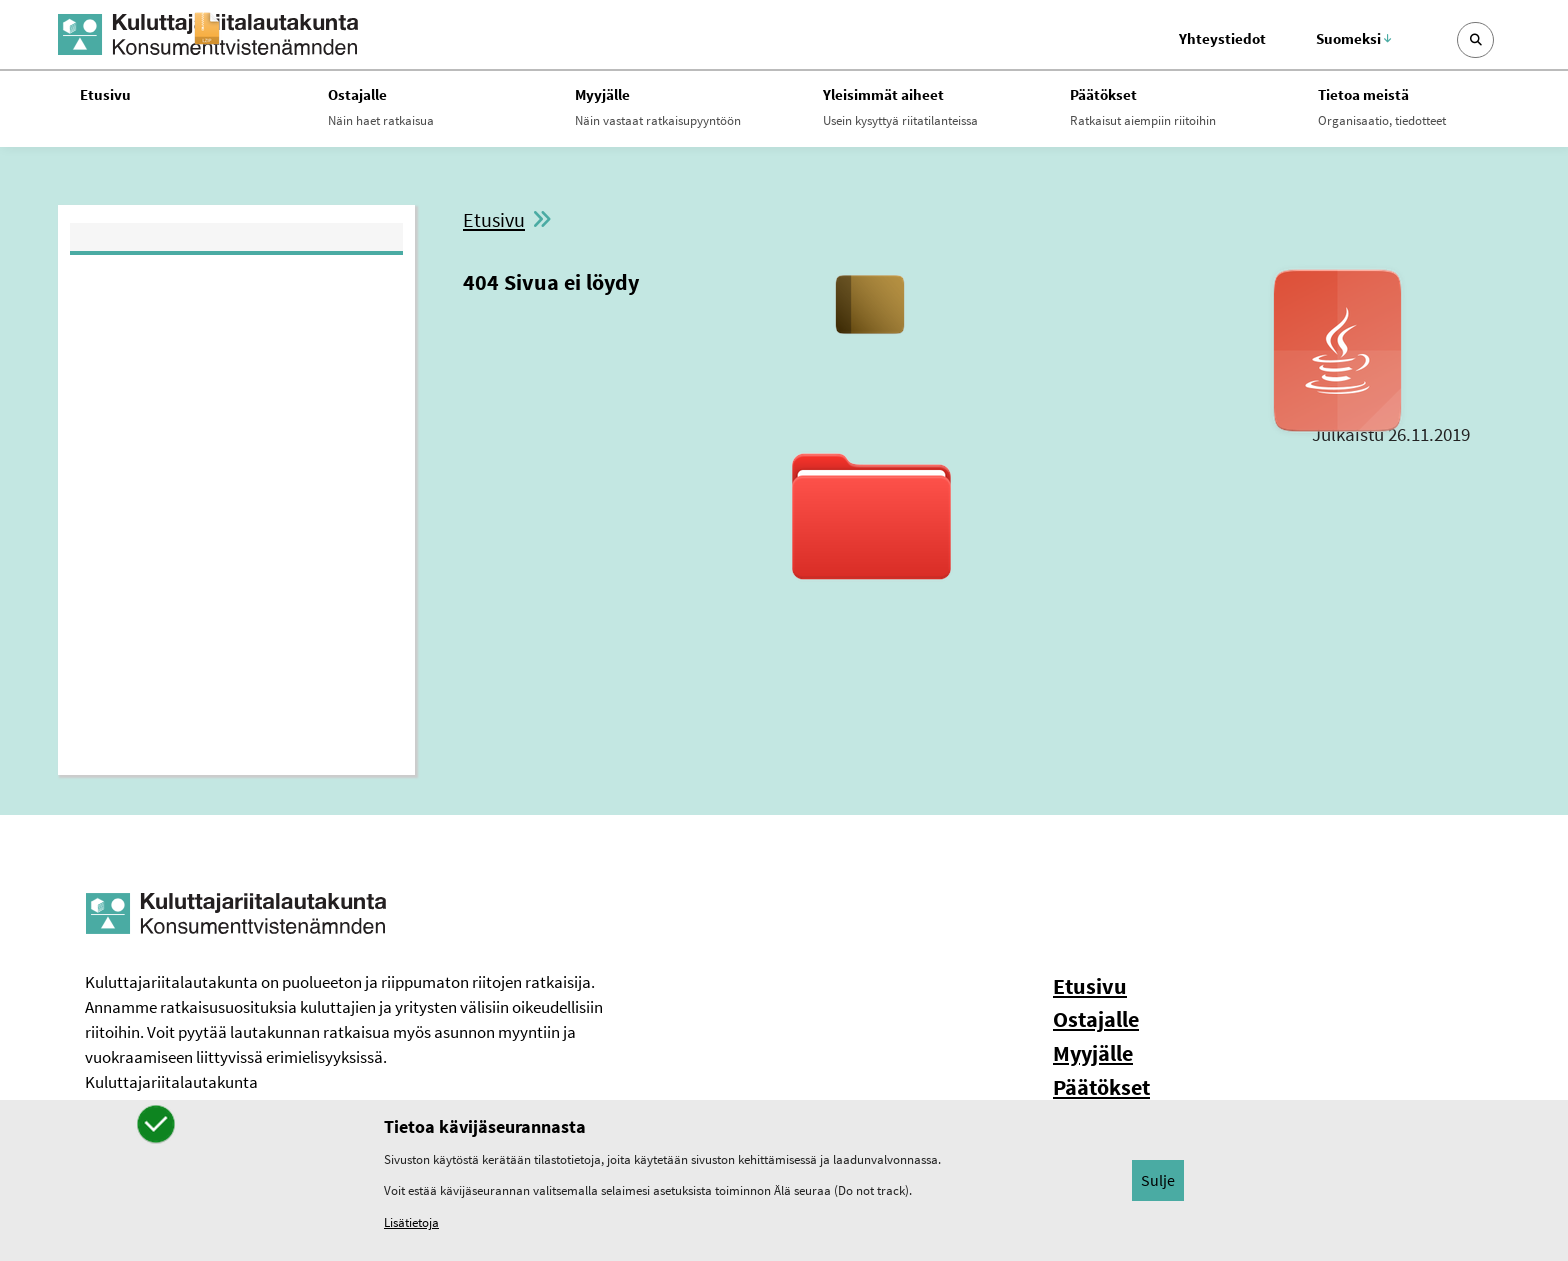 Image resolution: width=1568 pixels, height=1261 pixels. I want to click on java archive file (.jar) type indicator, so click(1337, 350).